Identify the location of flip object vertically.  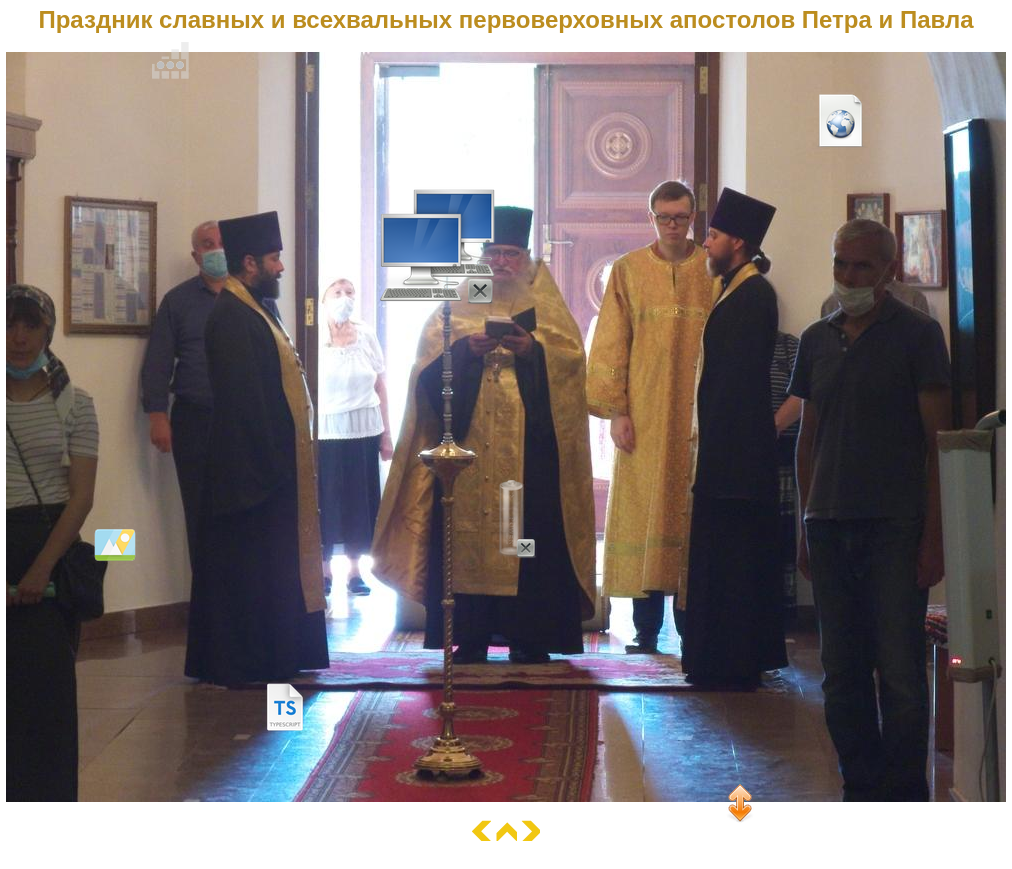
(740, 804).